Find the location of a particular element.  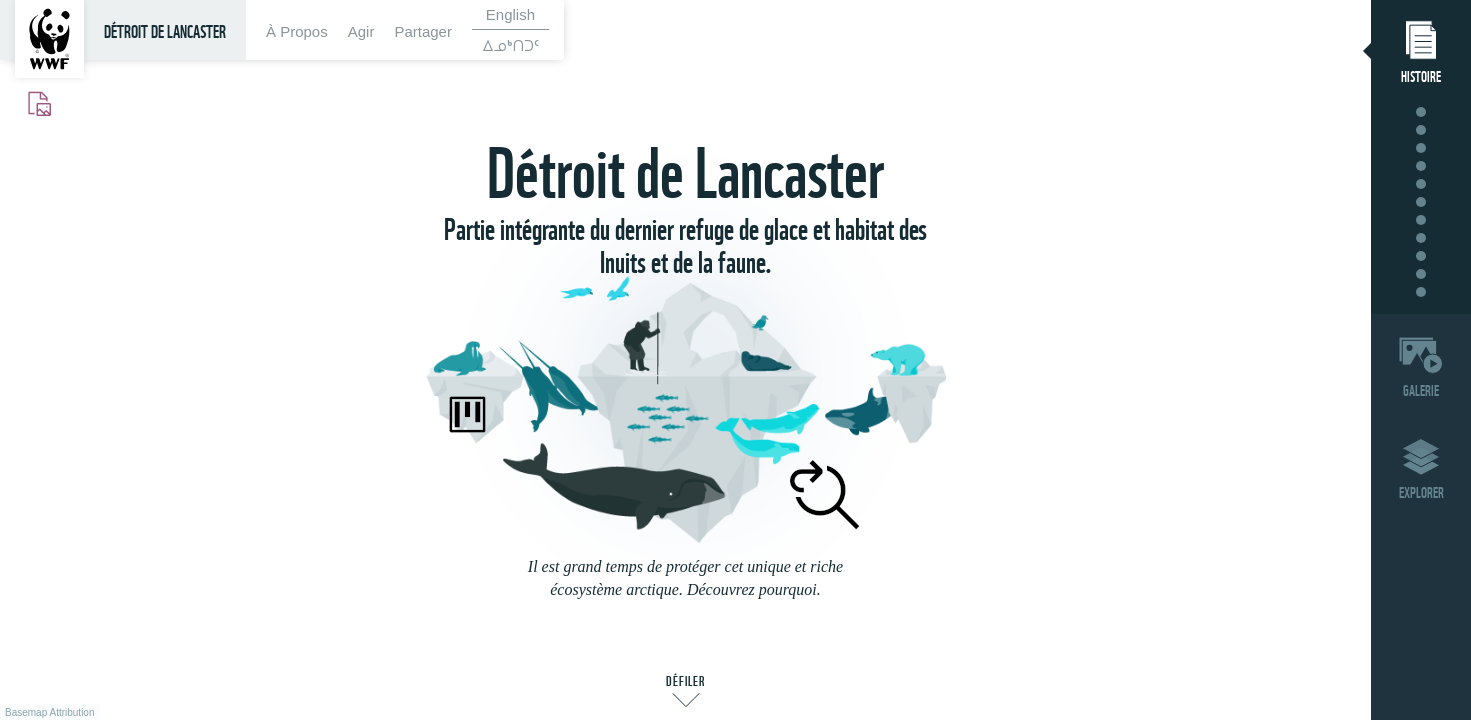

go to search panel is located at coordinates (827, 497).